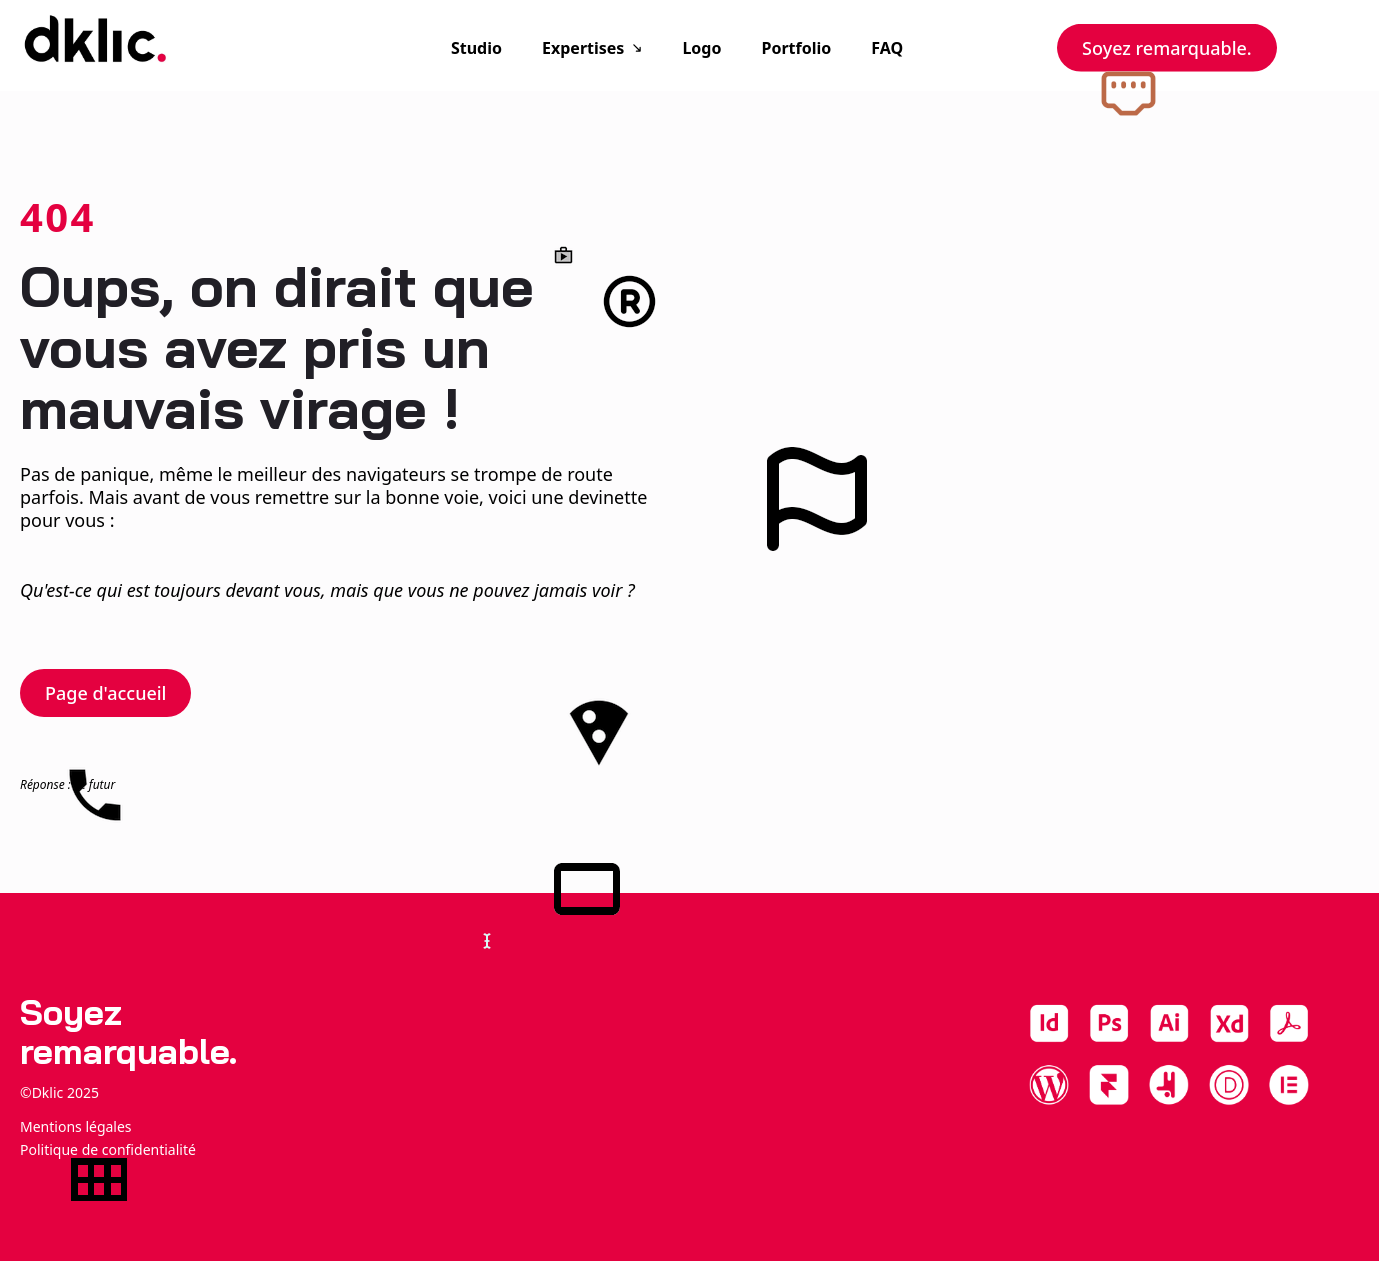 This screenshot has height=1261, width=1379. What do you see at coordinates (95, 795) in the screenshot?
I see `make a phone call` at bounding box center [95, 795].